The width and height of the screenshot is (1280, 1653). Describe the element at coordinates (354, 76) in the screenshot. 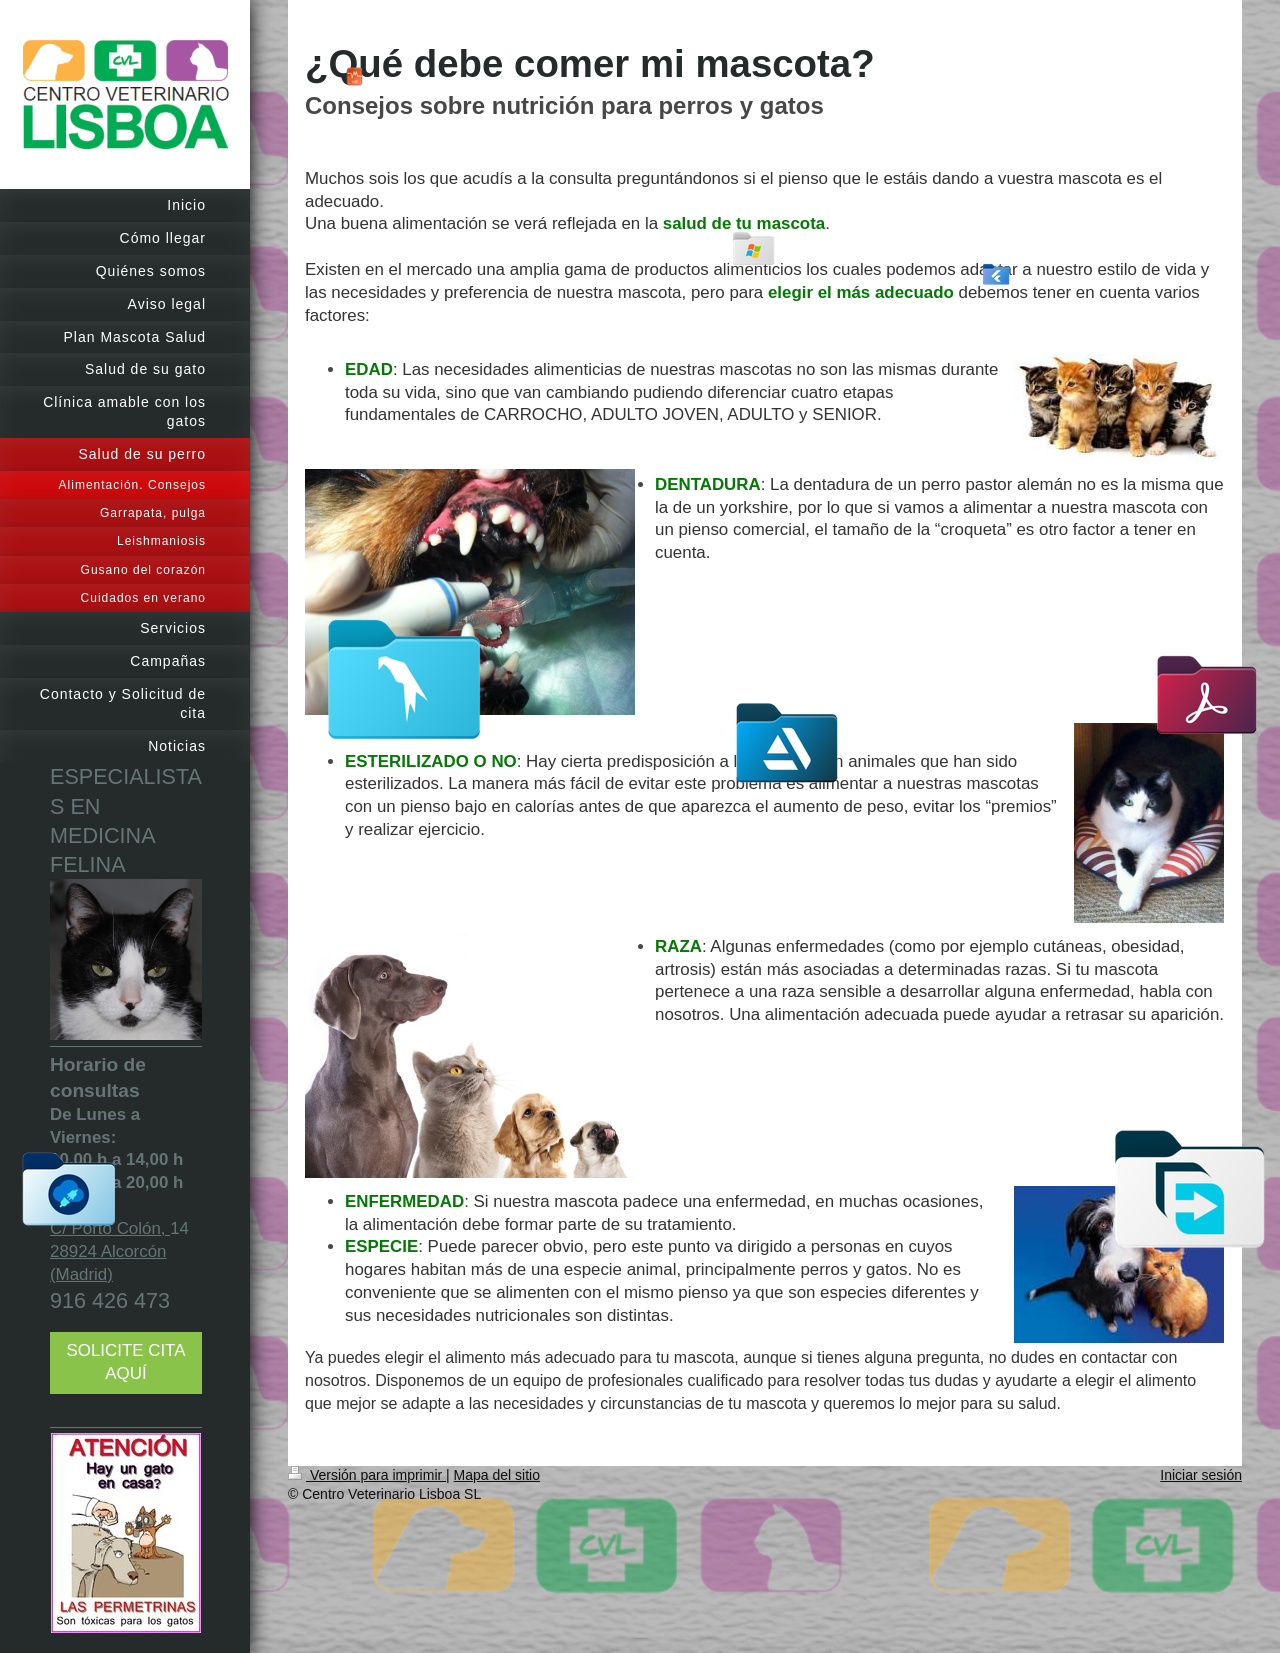

I see `VirtualBox disk image file` at that location.